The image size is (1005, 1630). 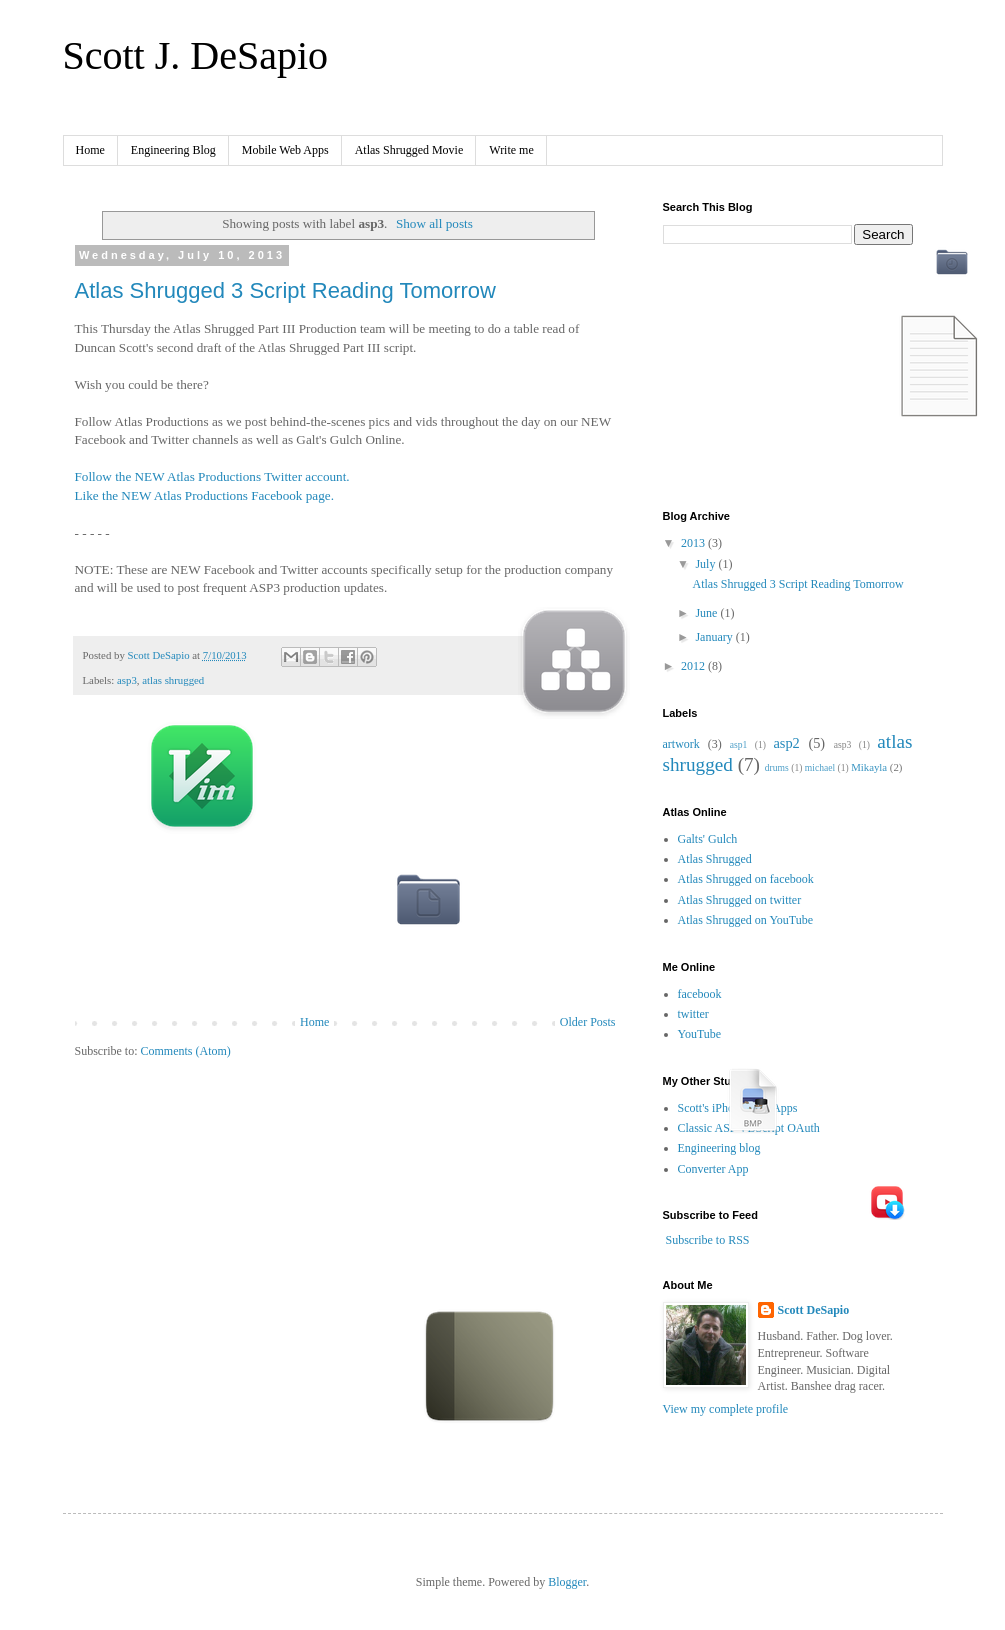 What do you see at coordinates (753, 1101) in the screenshot?
I see `a BMP image file` at bounding box center [753, 1101].